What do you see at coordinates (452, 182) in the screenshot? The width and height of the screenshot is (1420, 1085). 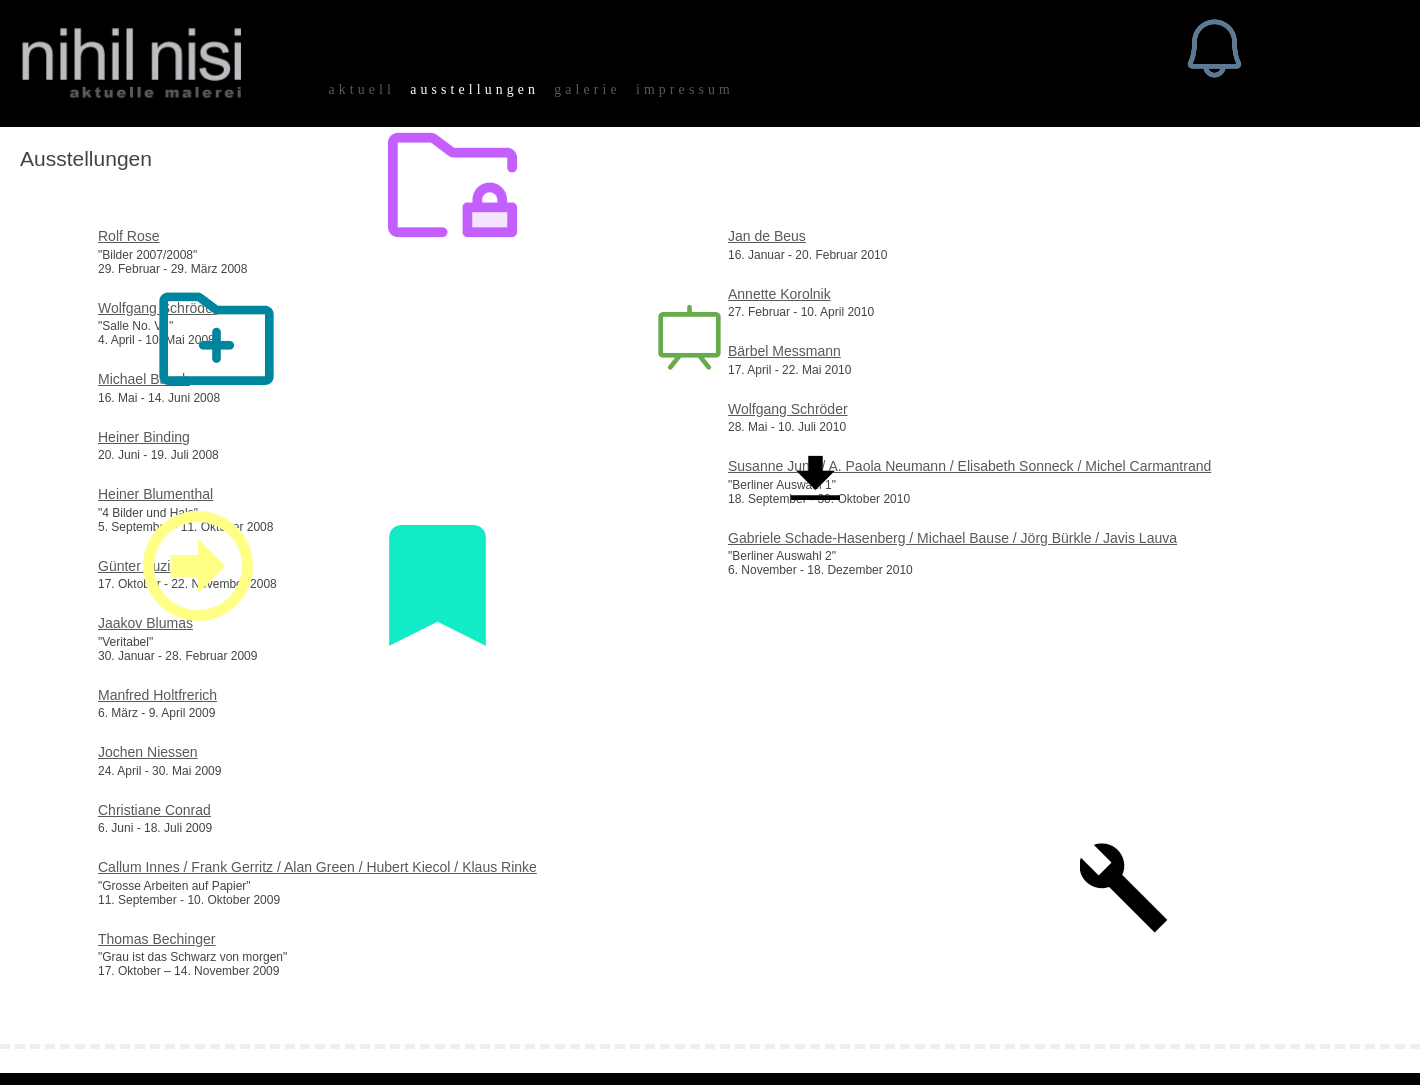 I see `access a password-protected folder` at bounding box center [452, 182].